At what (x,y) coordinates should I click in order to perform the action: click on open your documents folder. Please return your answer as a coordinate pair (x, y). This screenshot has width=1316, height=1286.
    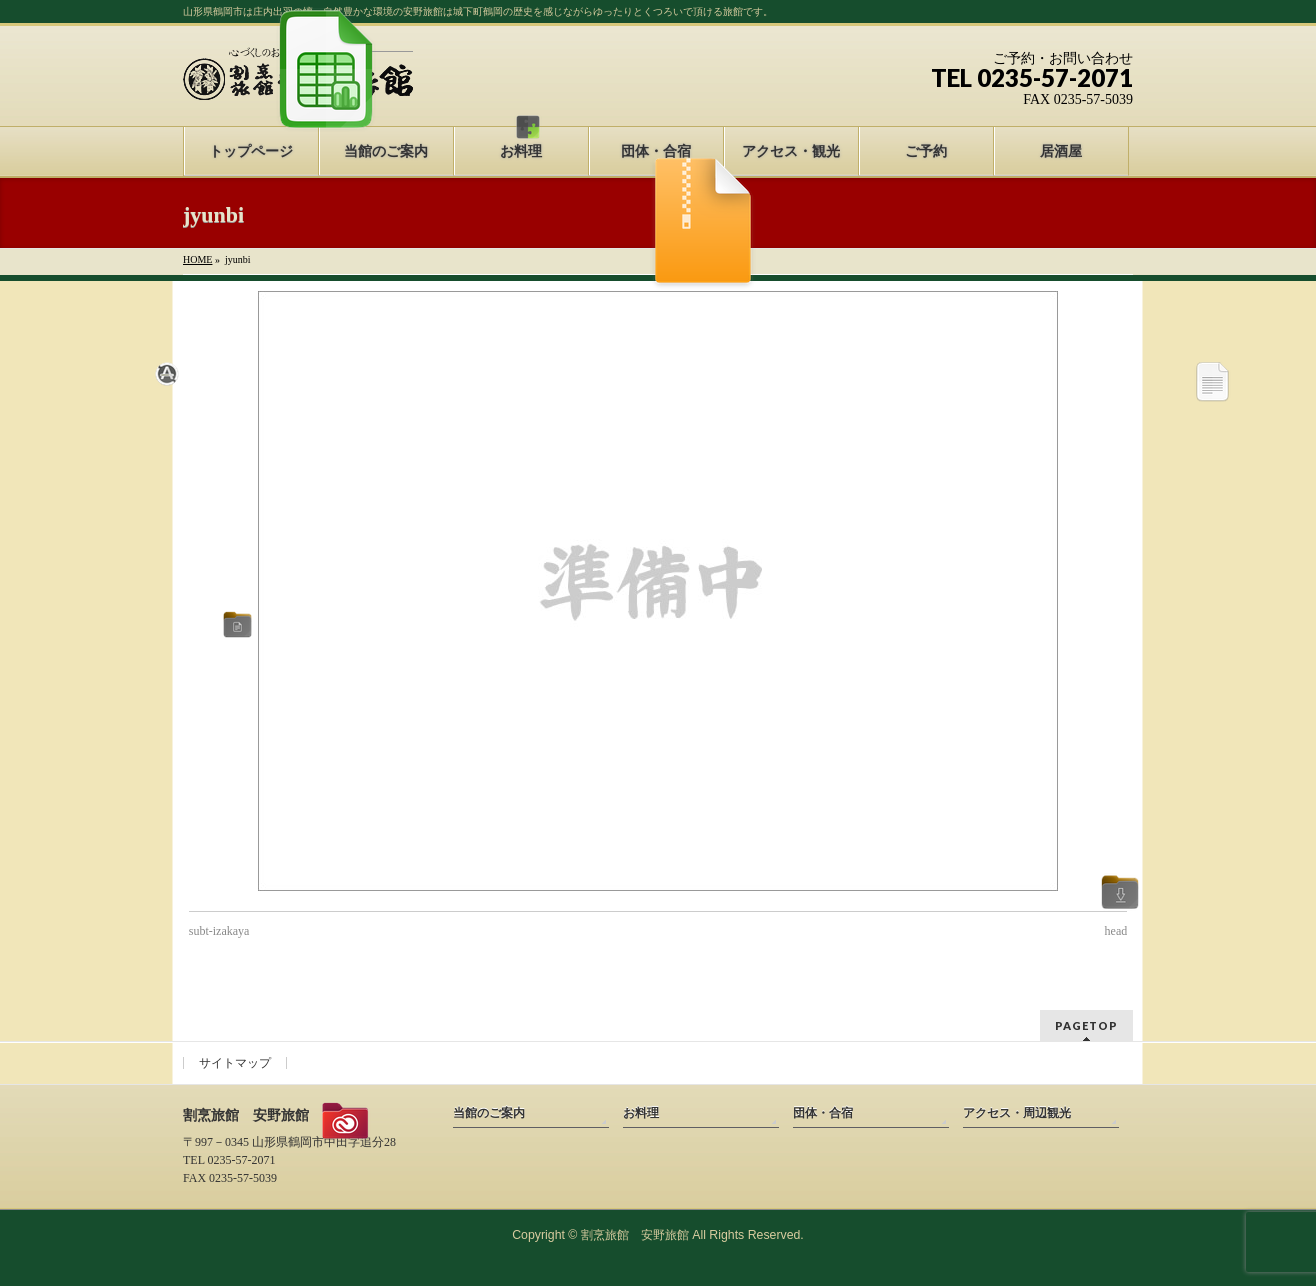
    Looking at the image, I should click on (237, 624).